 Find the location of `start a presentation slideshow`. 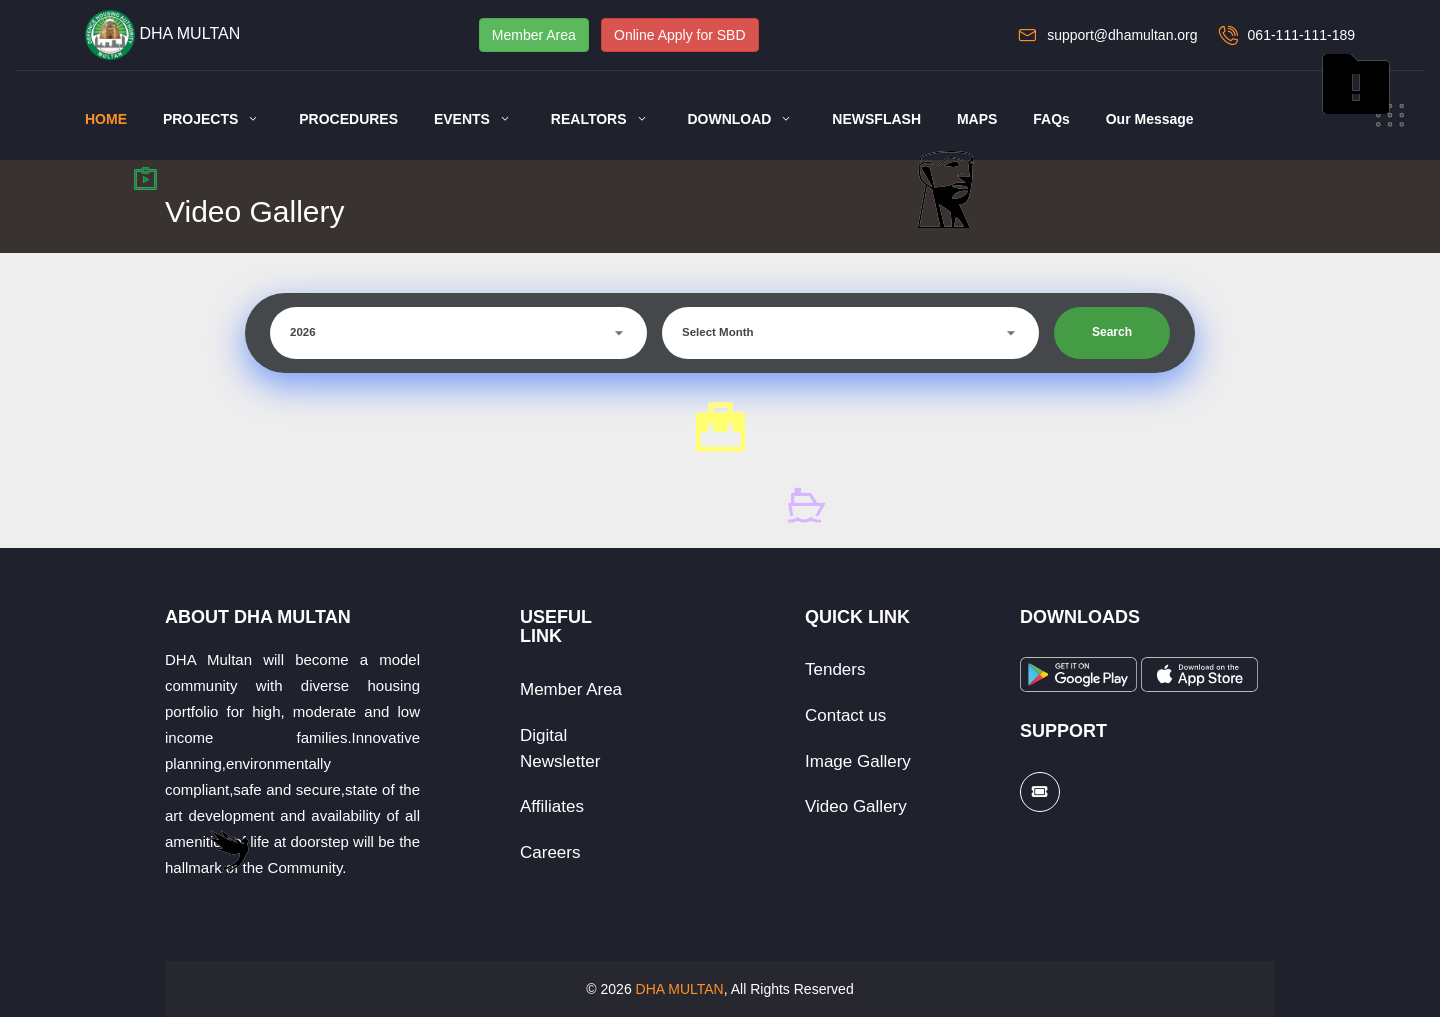

start a presentation slideshow is located at coordinates (145, 179).